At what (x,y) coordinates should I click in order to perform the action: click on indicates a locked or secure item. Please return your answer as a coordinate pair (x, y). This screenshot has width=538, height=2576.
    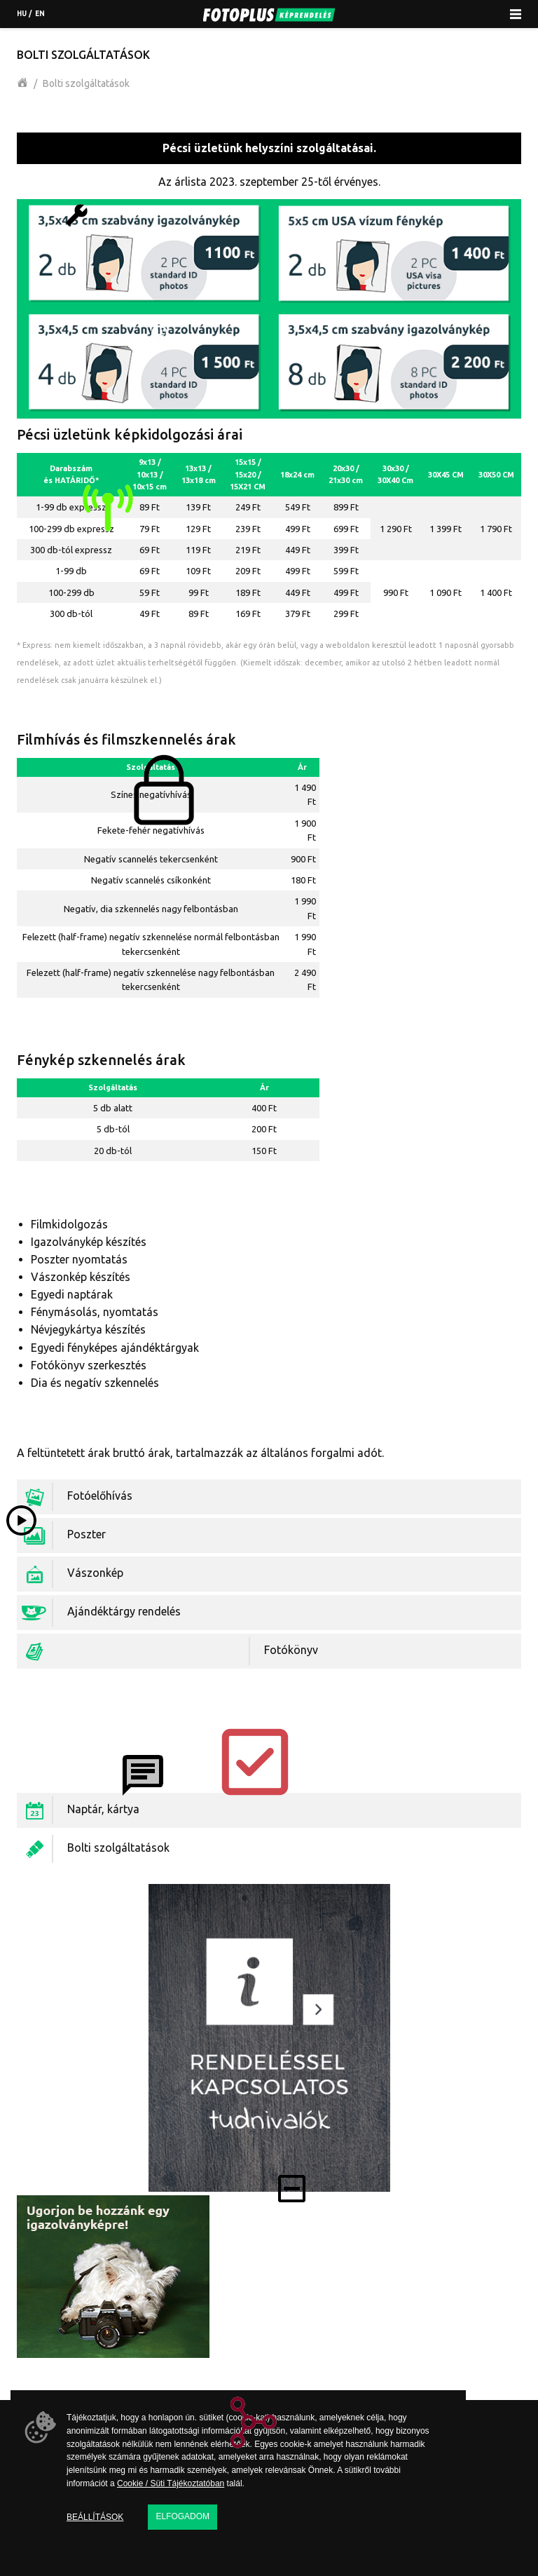
    Looking at the image, I should click on (164, 792).